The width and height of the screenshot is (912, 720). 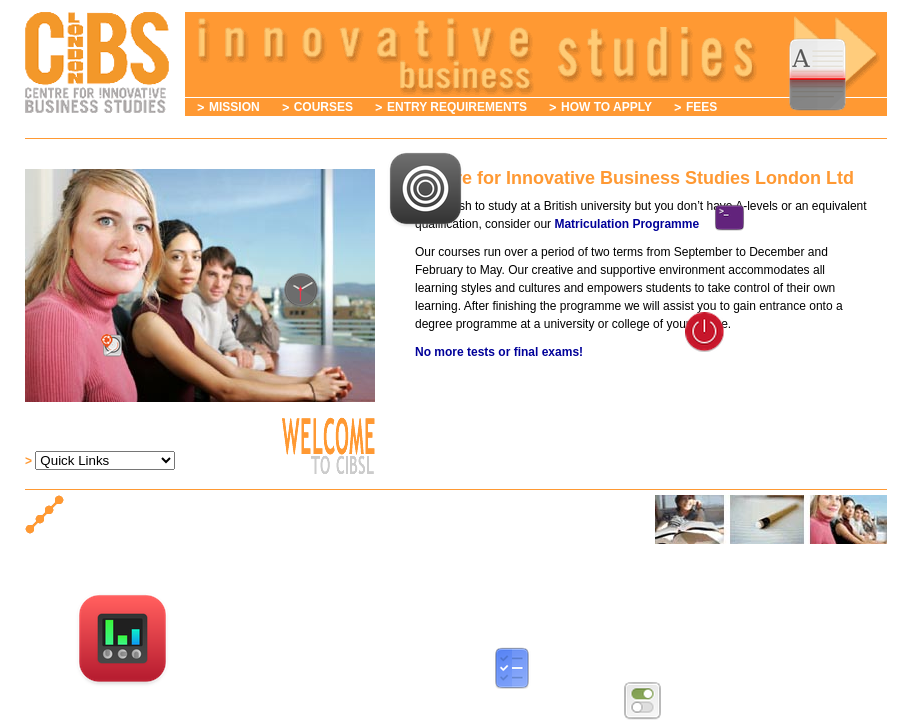 What do you see at coordinates (729, 217) in the screenshot?
I see `open terminal with root/administrator privileges` at bounding box center [729, 217].